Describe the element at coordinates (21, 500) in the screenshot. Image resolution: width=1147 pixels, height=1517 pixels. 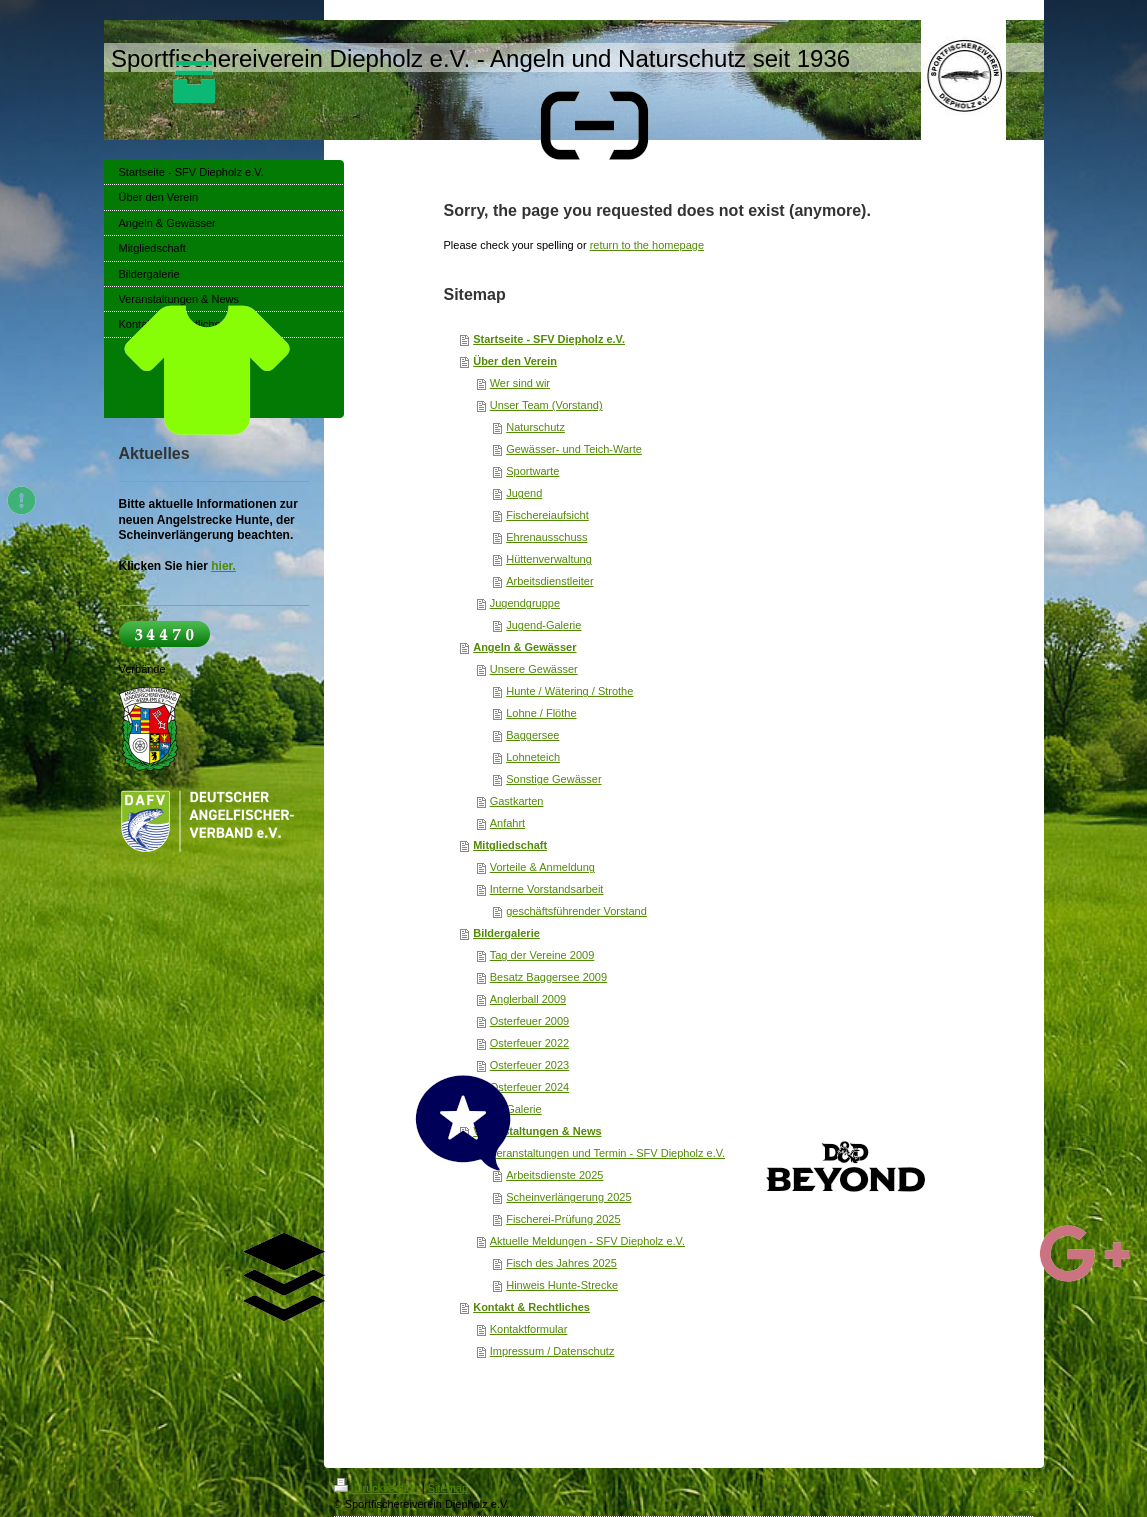
I see `indicates a warning or alert requiring attention` at that location.